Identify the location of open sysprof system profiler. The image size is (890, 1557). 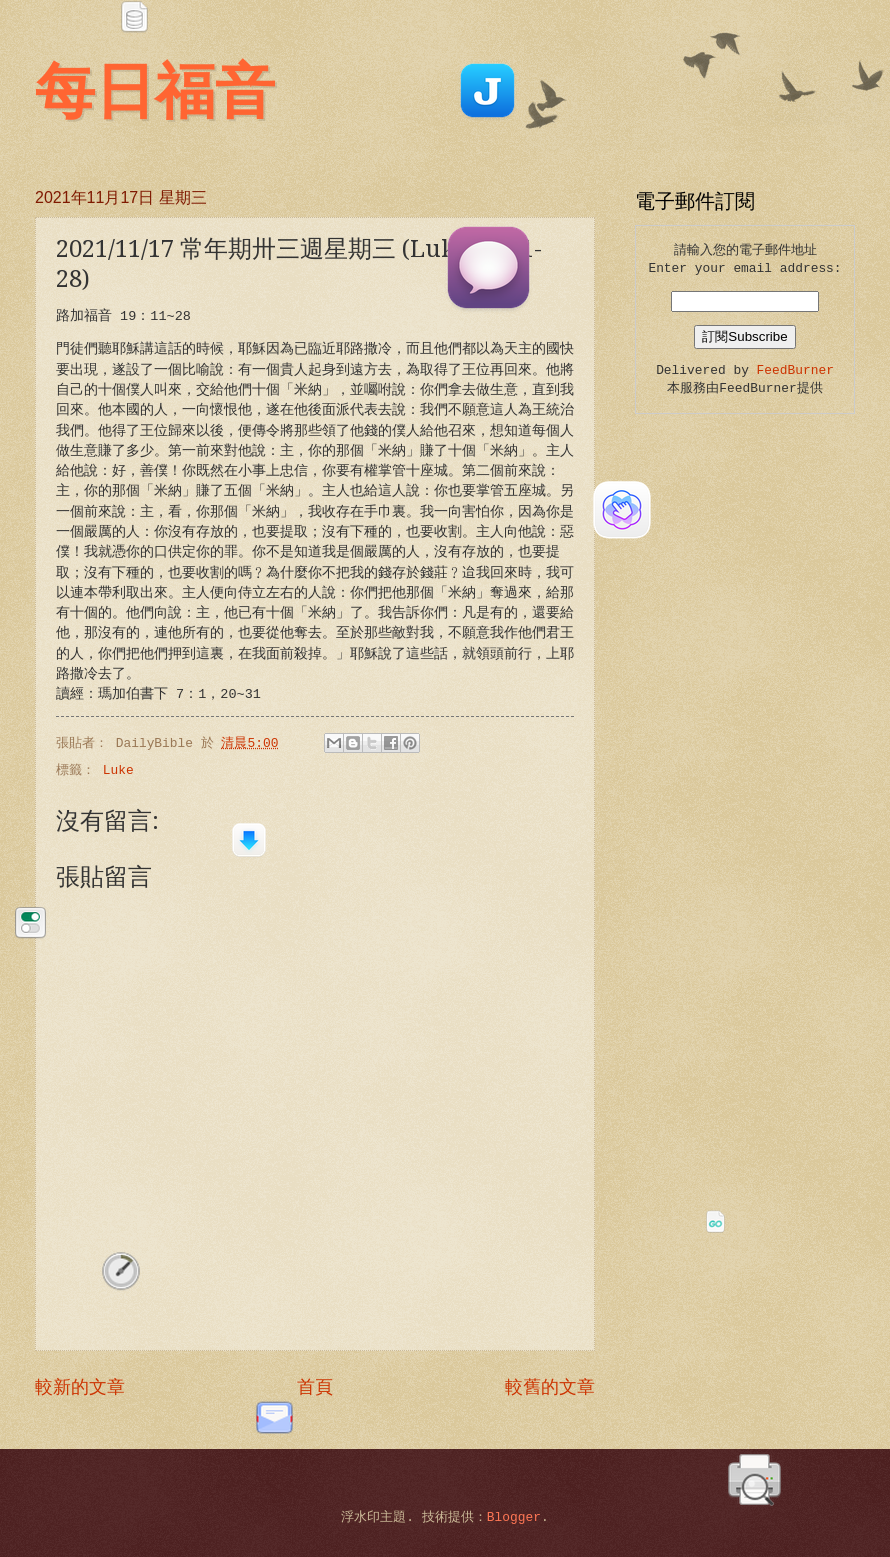
(121, 1271).